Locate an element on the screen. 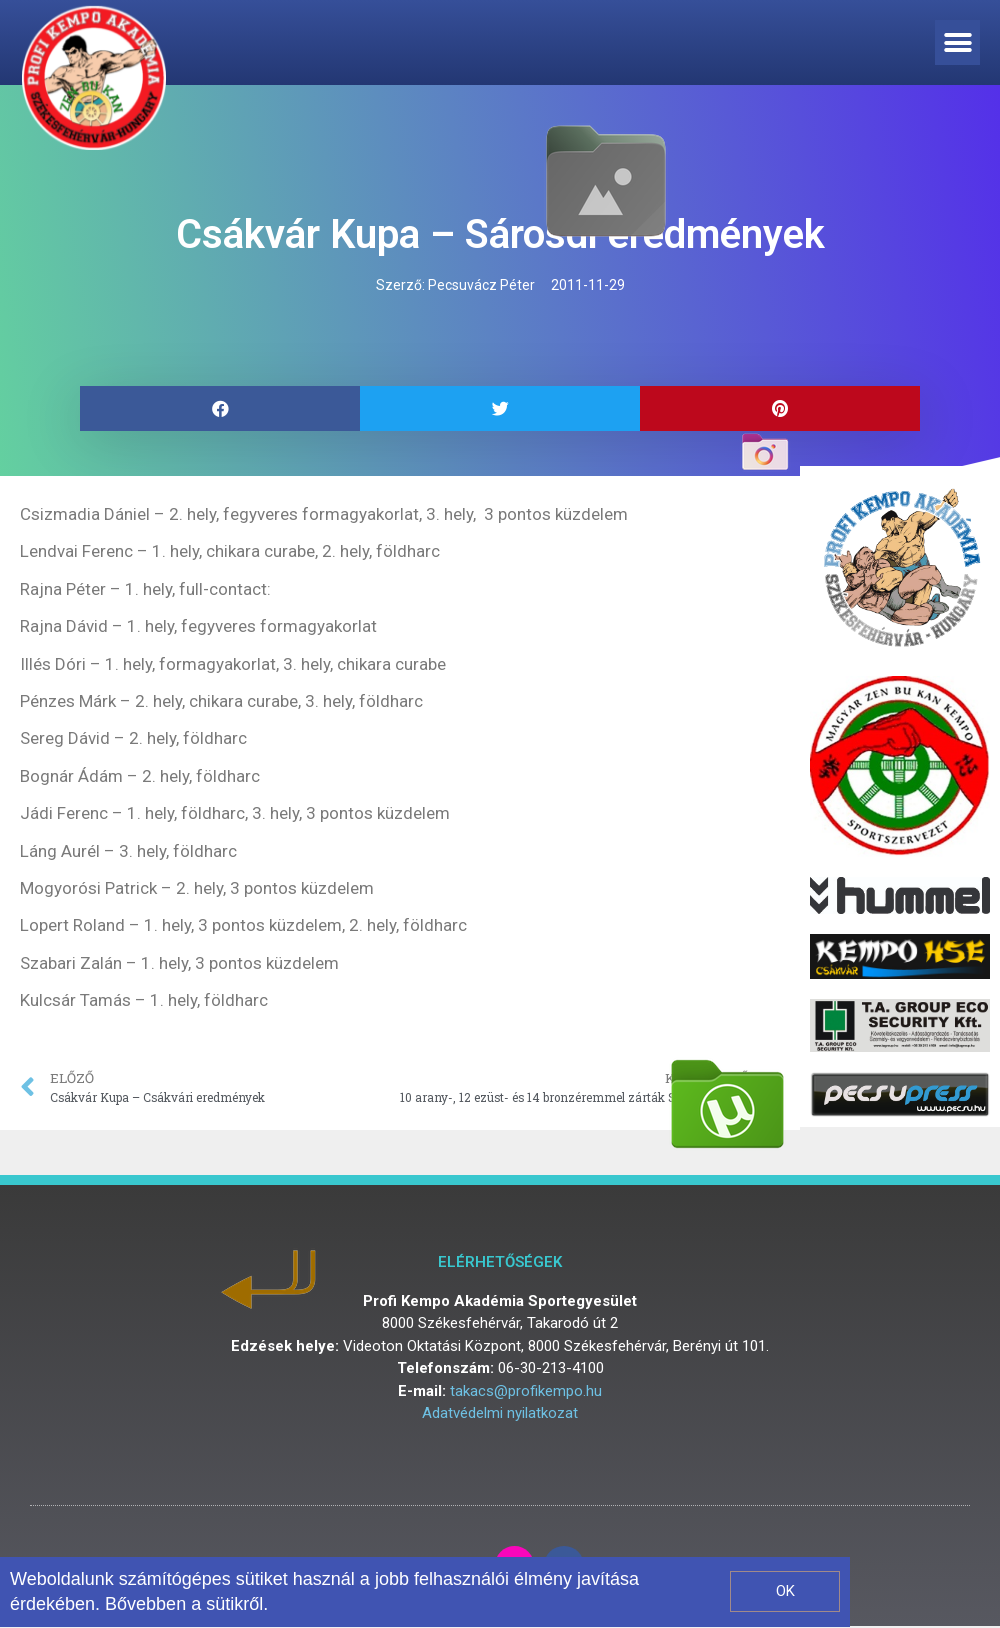  folder containing uTorrent downloads is located at coordinates (727, 1107).